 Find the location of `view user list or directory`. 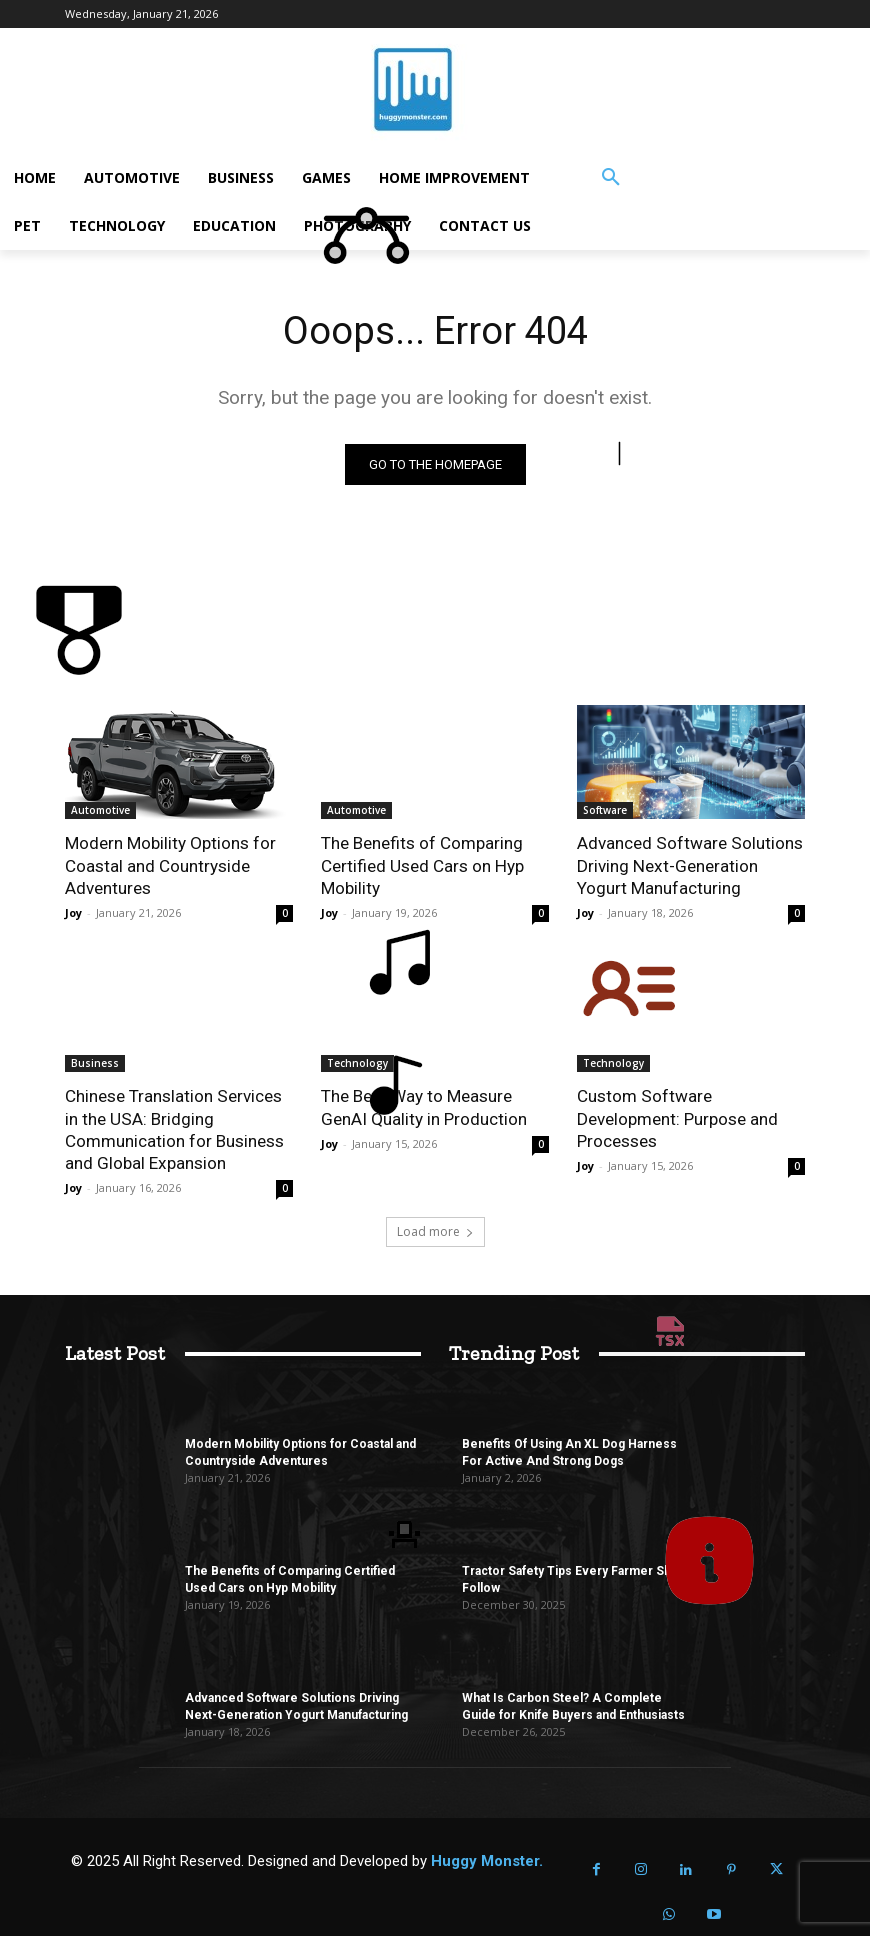

view user list or directory is located at coordinates (628, 988).